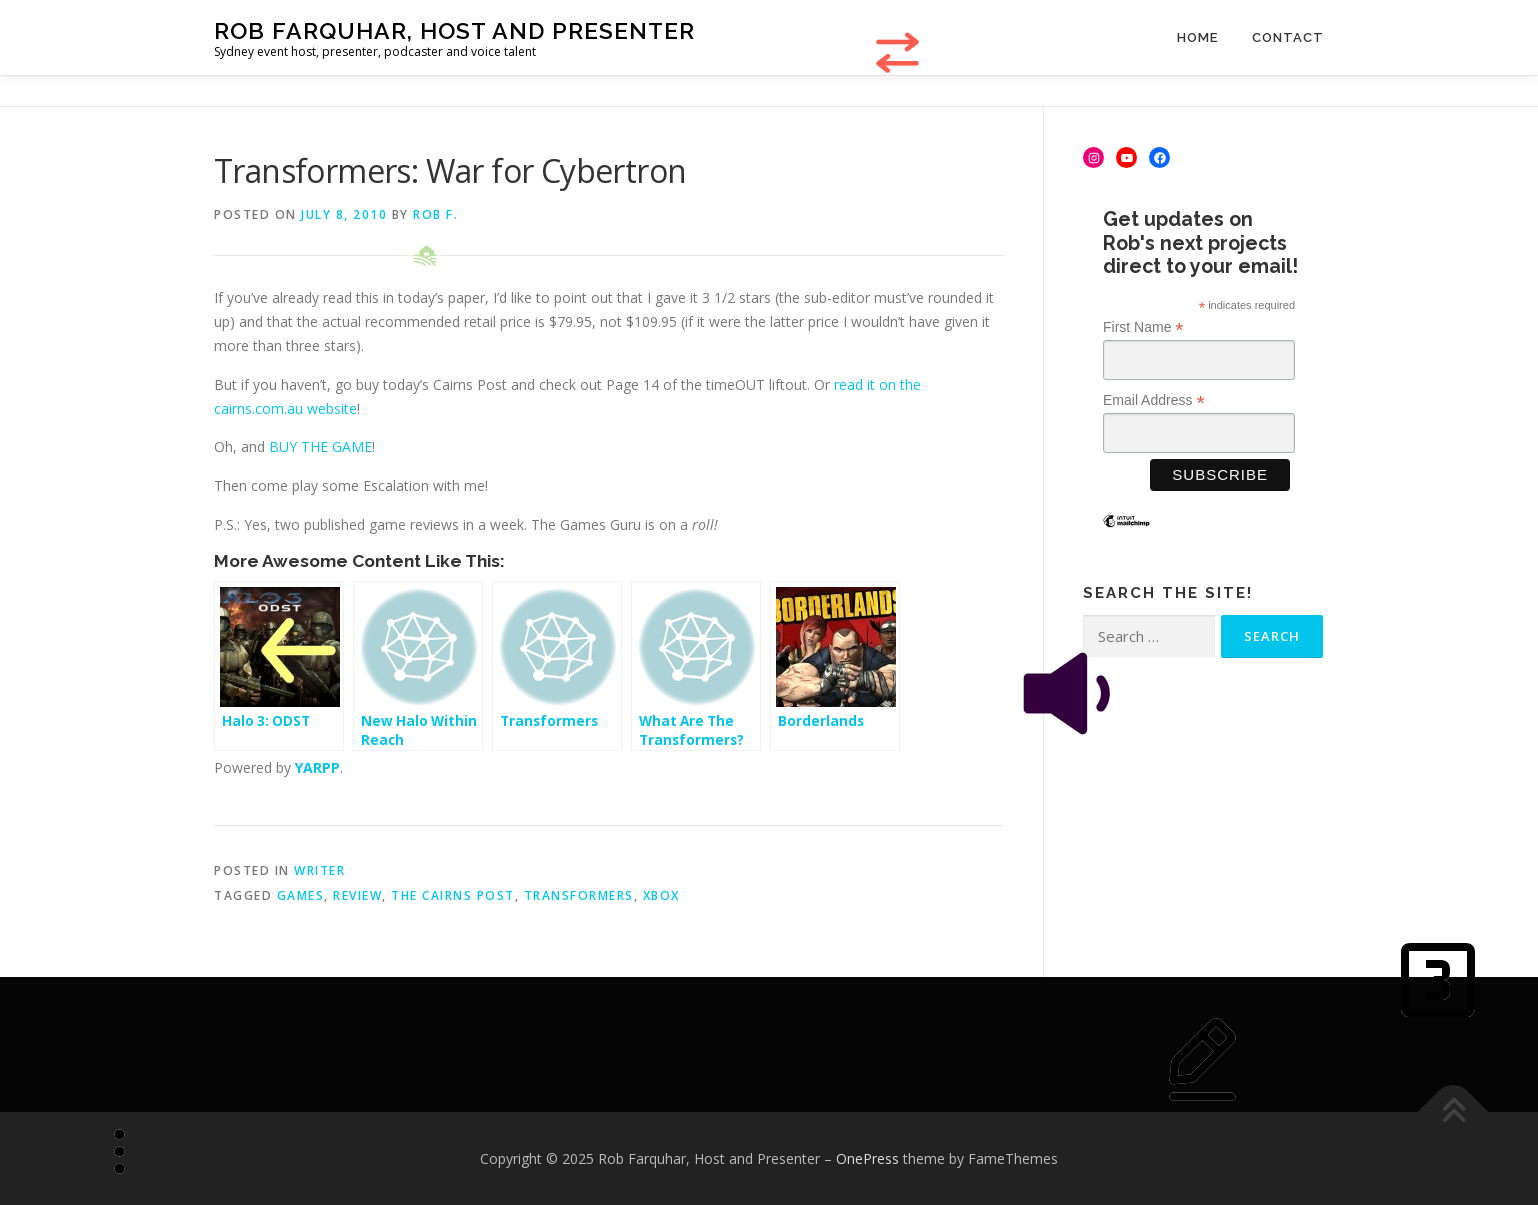 The height and width of the screenshot is (1205, 1538). I want to click on select option 3 from a numbered list, so click(1438, 980).